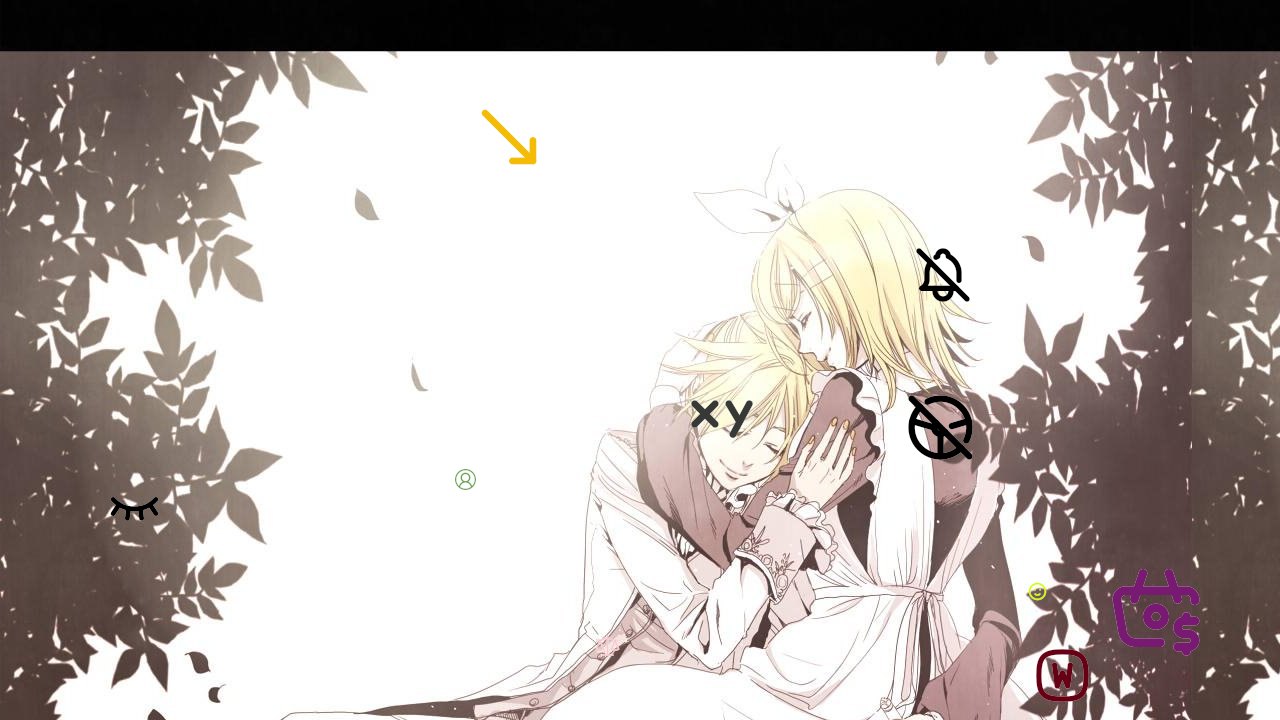  I want to click on access items or content starting with "W", so click(1062, 675).